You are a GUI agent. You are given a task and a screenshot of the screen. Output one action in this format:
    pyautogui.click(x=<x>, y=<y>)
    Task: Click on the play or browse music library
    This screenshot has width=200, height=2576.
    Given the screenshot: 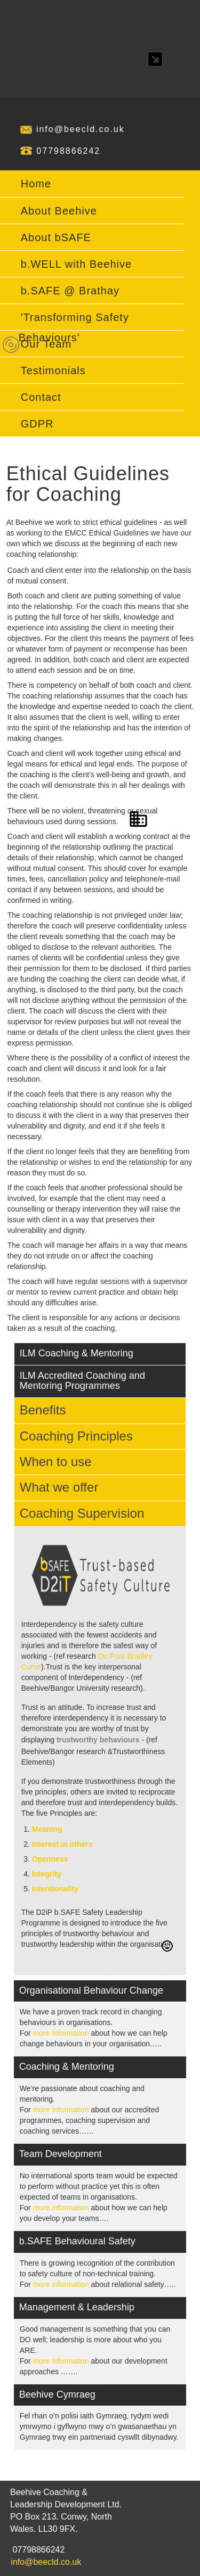 What is the action you would take?
    pyautogui.click(x=11, y=344)
    